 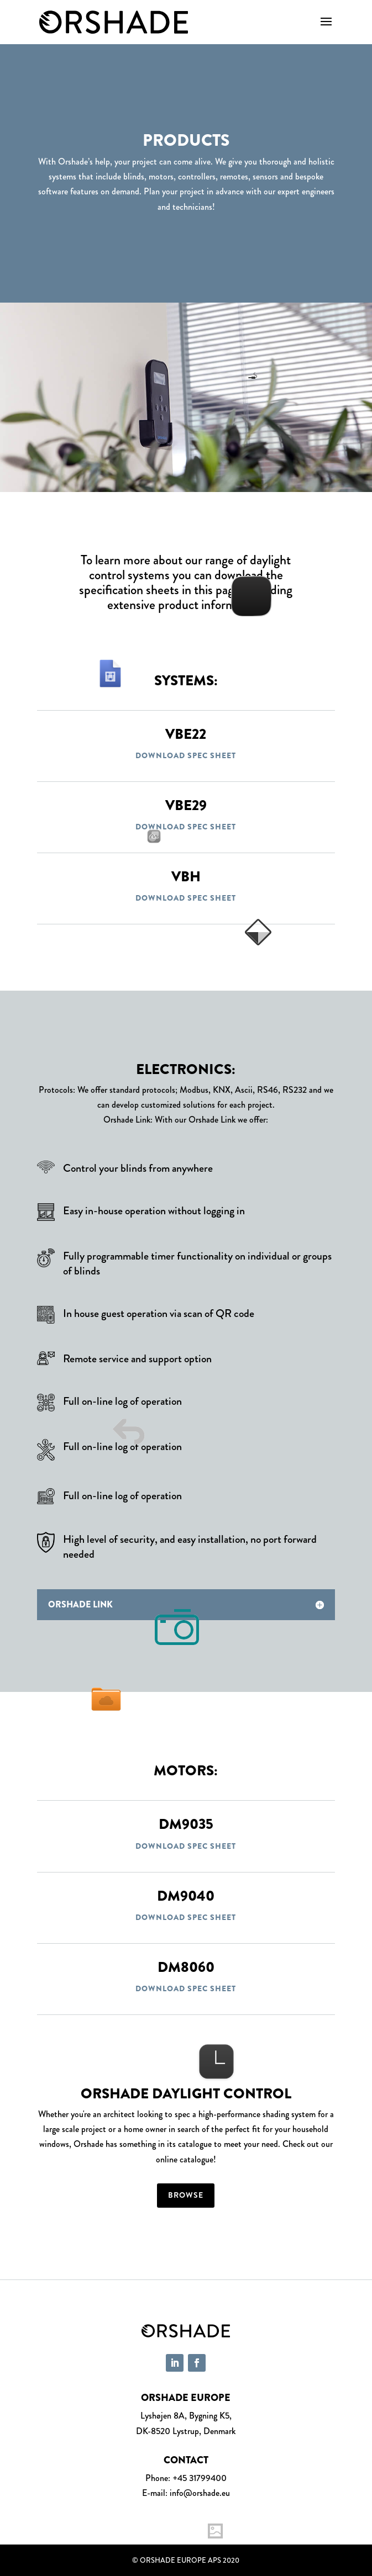 I want to click on blank app icon template for customization, so click(x=251, y=596).